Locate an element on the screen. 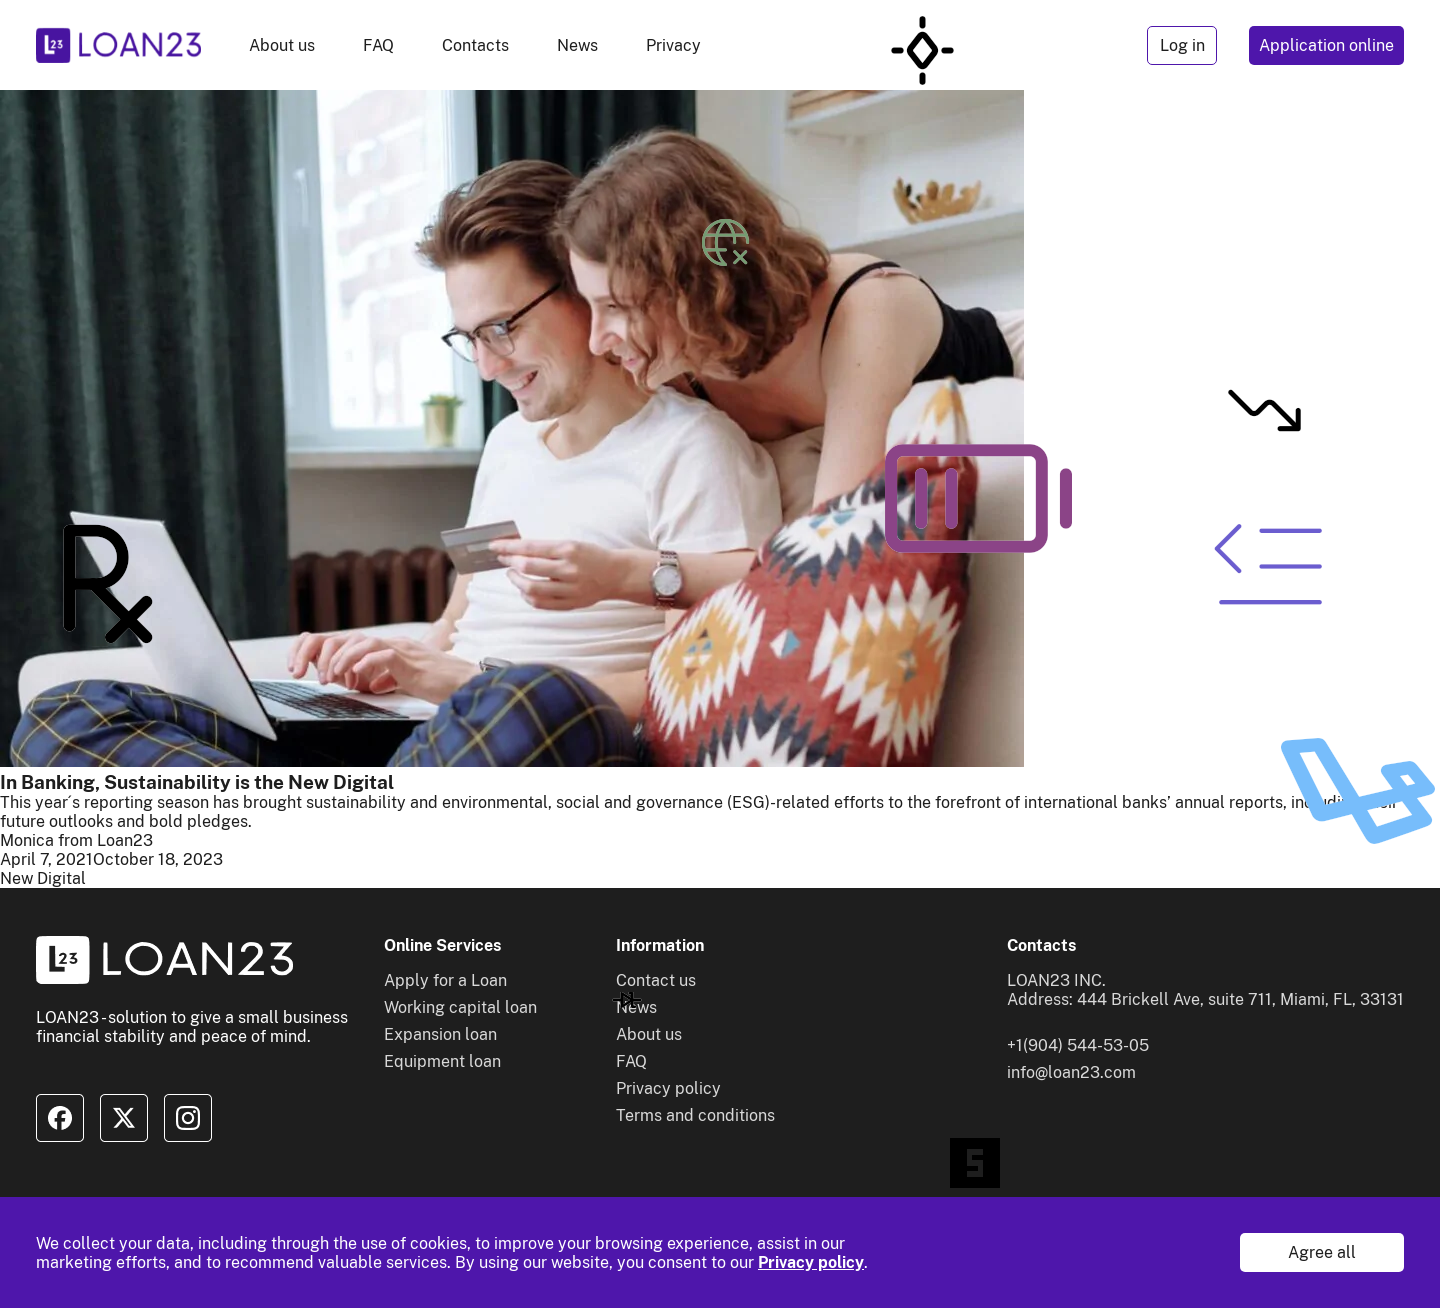 The height and width of the screenshot is (1308, 1440). indicates medium battery level is located at coordinates (975, 498).